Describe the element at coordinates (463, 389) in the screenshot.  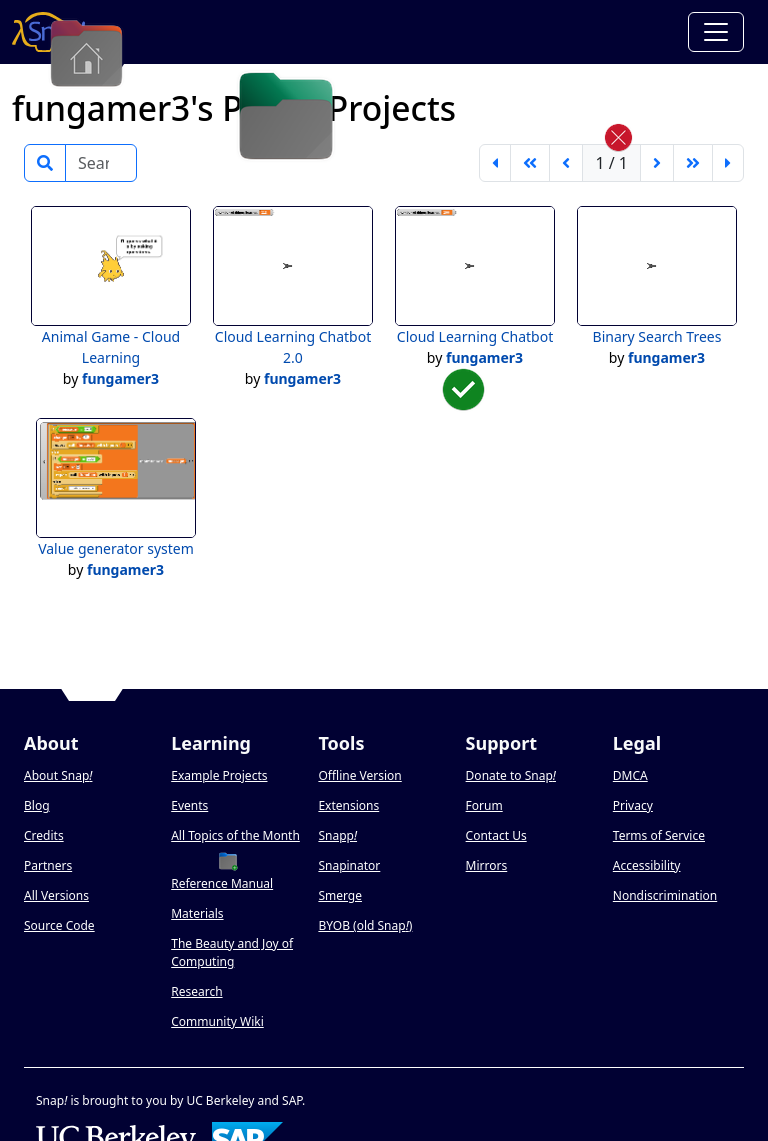
I see `confirm or apply changes in a dialog` at that location.